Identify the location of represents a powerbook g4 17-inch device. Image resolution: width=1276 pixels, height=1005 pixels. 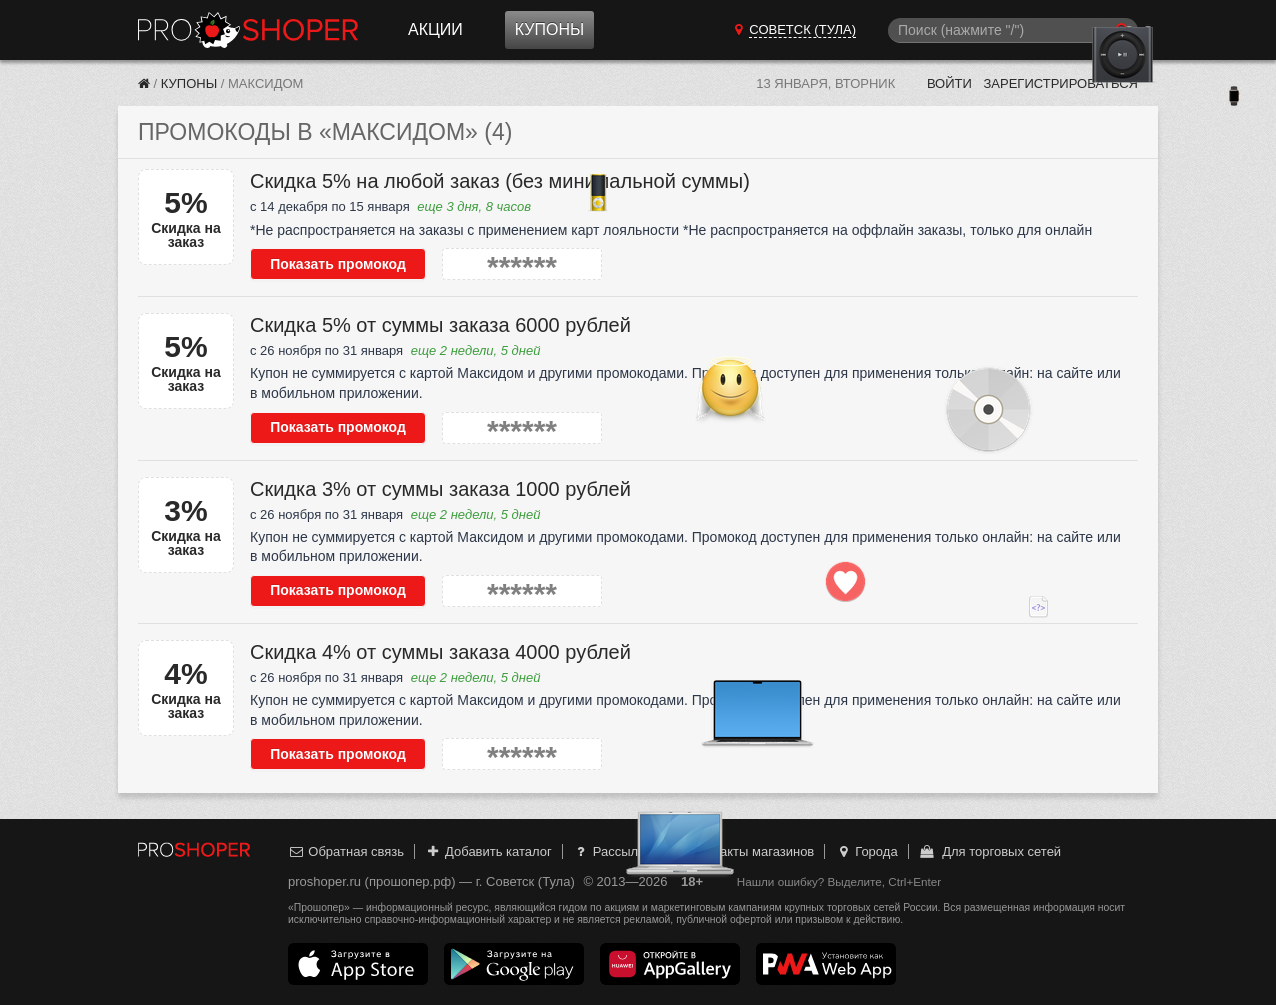
(680, 842).